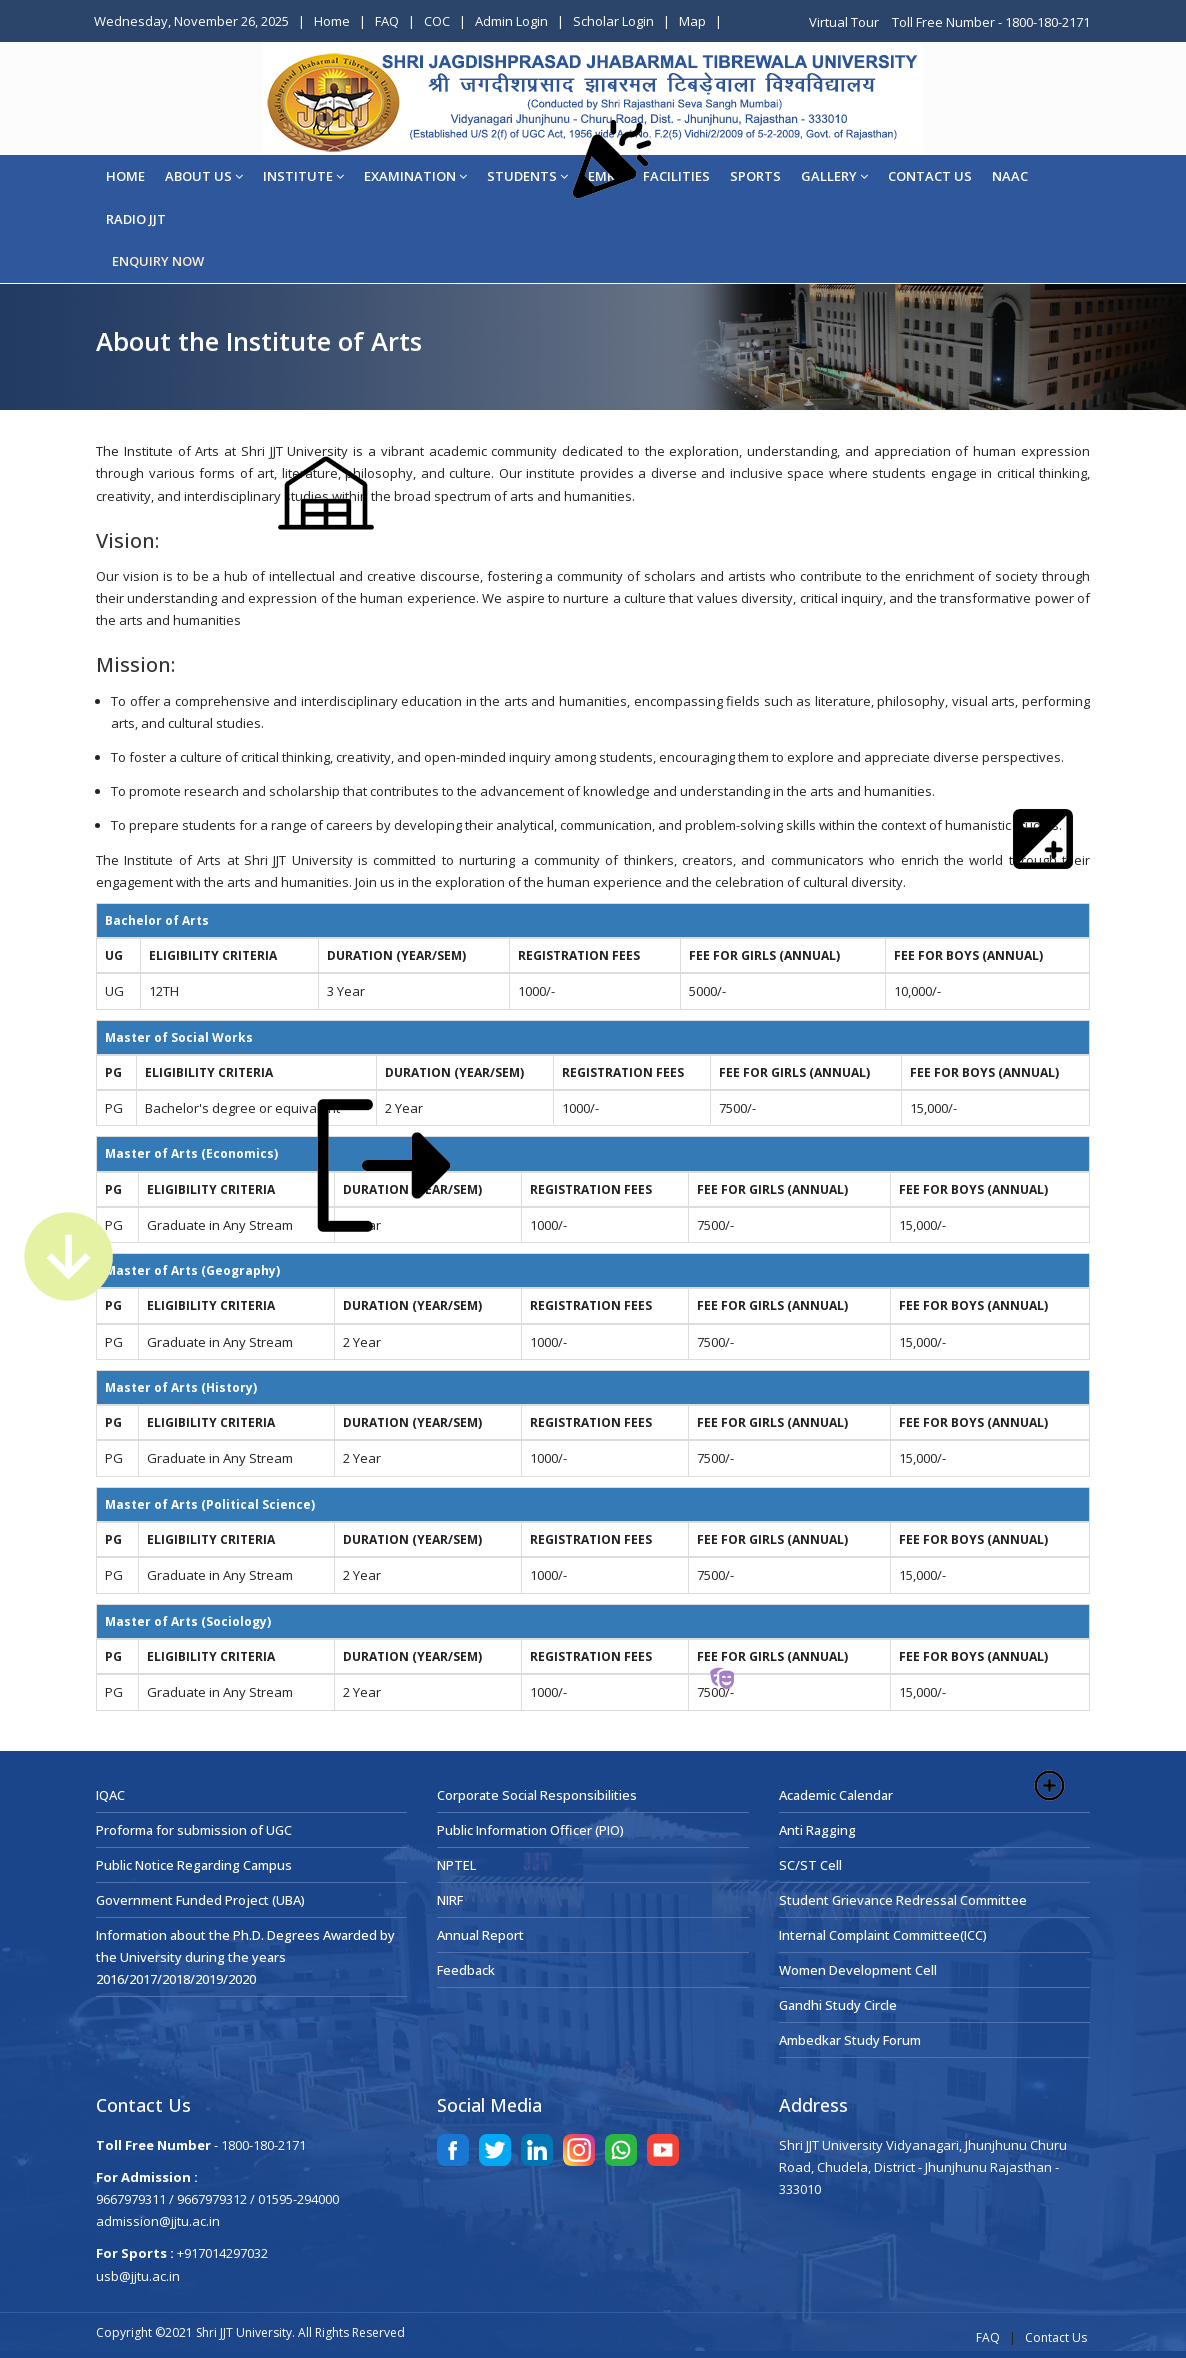  I want to click on sign out of your account, so click(378, 1165).